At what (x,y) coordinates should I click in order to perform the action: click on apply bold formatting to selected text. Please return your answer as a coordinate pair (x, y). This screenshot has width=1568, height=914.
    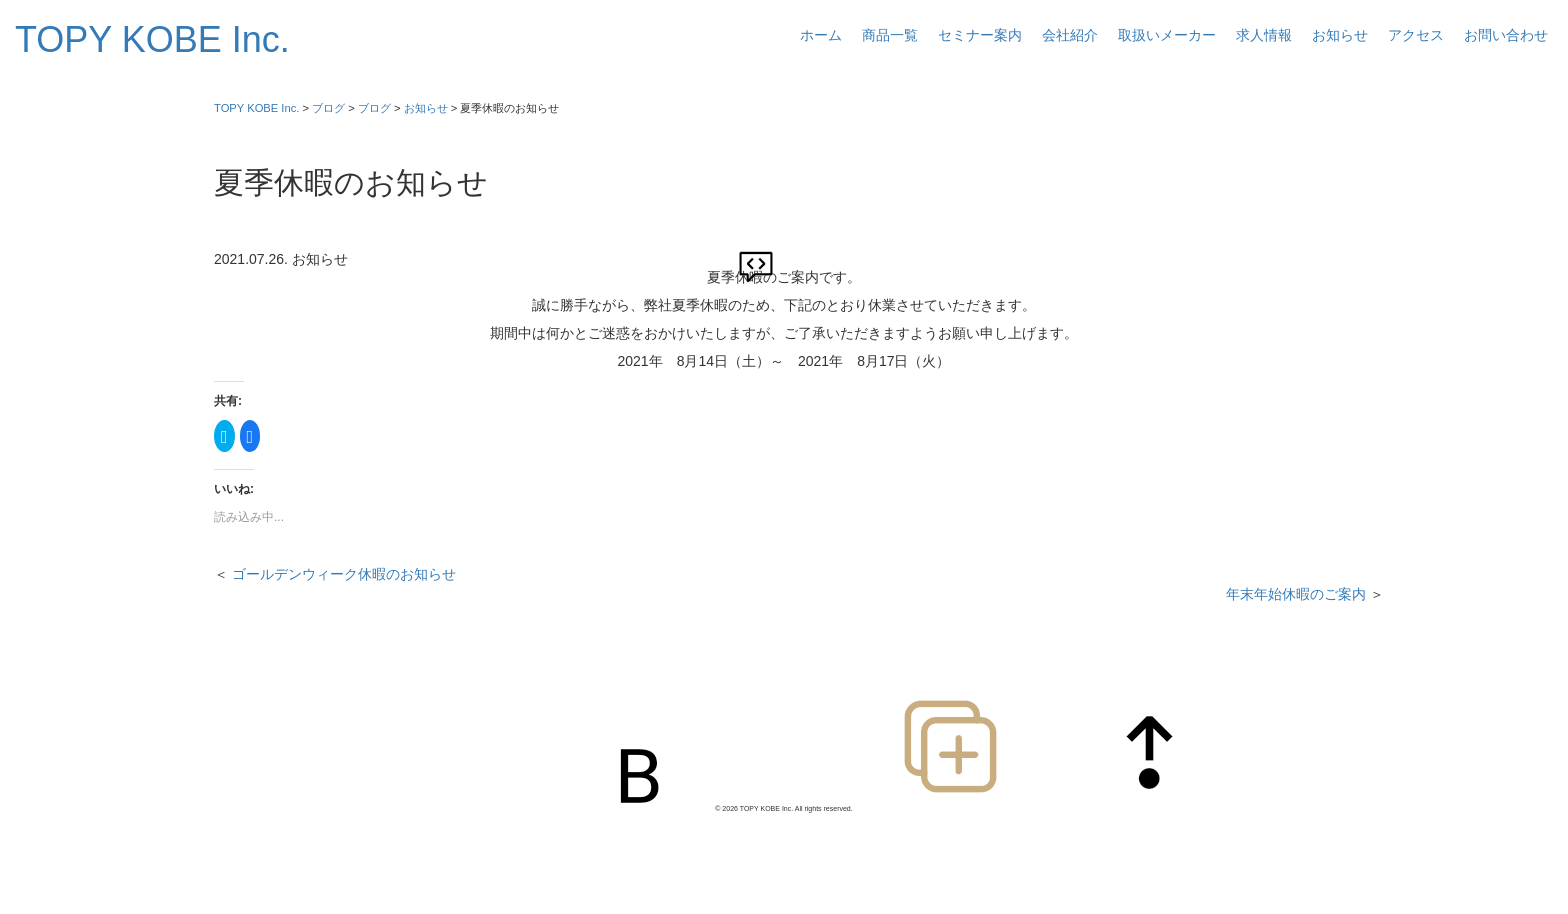
    Looking at the image, I should click on (637, 776).